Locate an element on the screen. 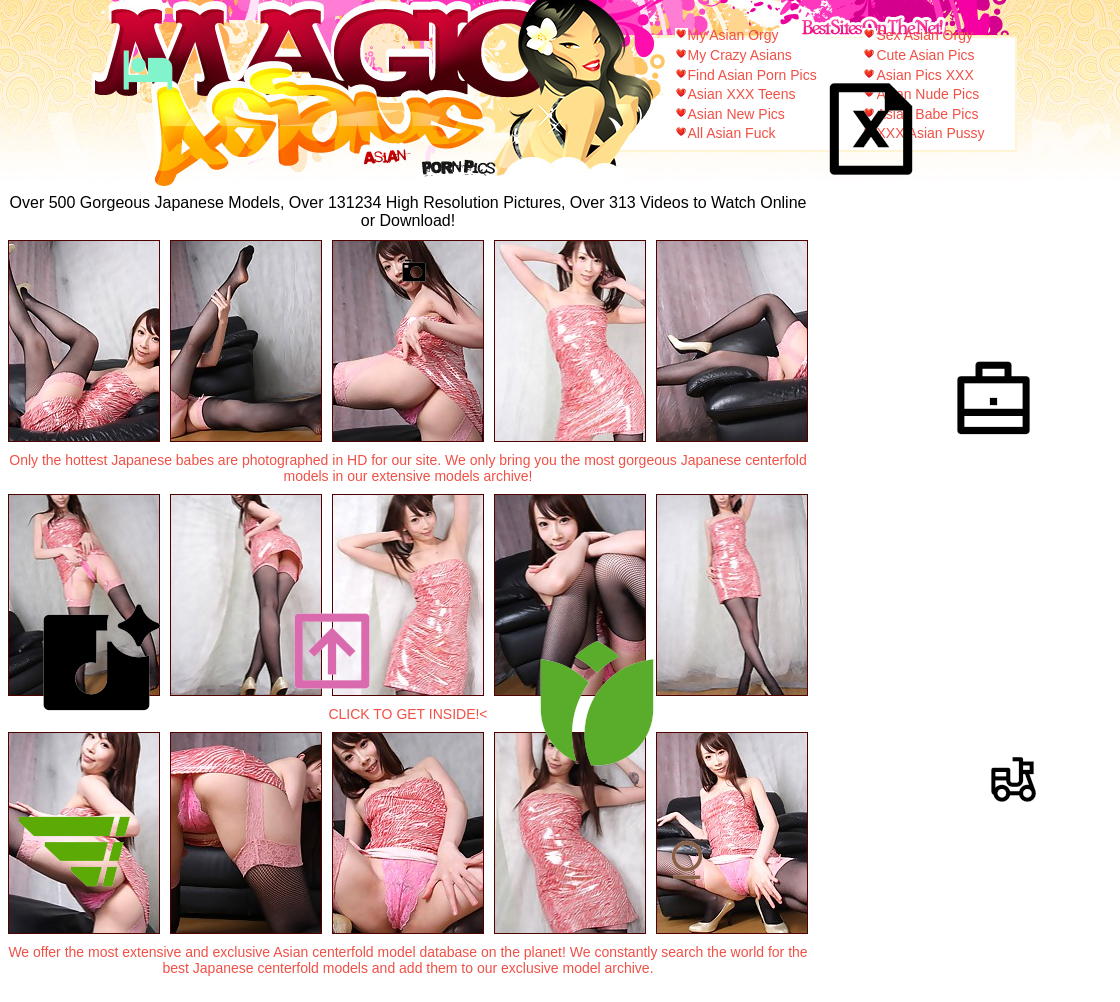 The height and width of the screenshot is (1002, 1120). ai-powered music or audio generation is located at coordinates (96, 662).